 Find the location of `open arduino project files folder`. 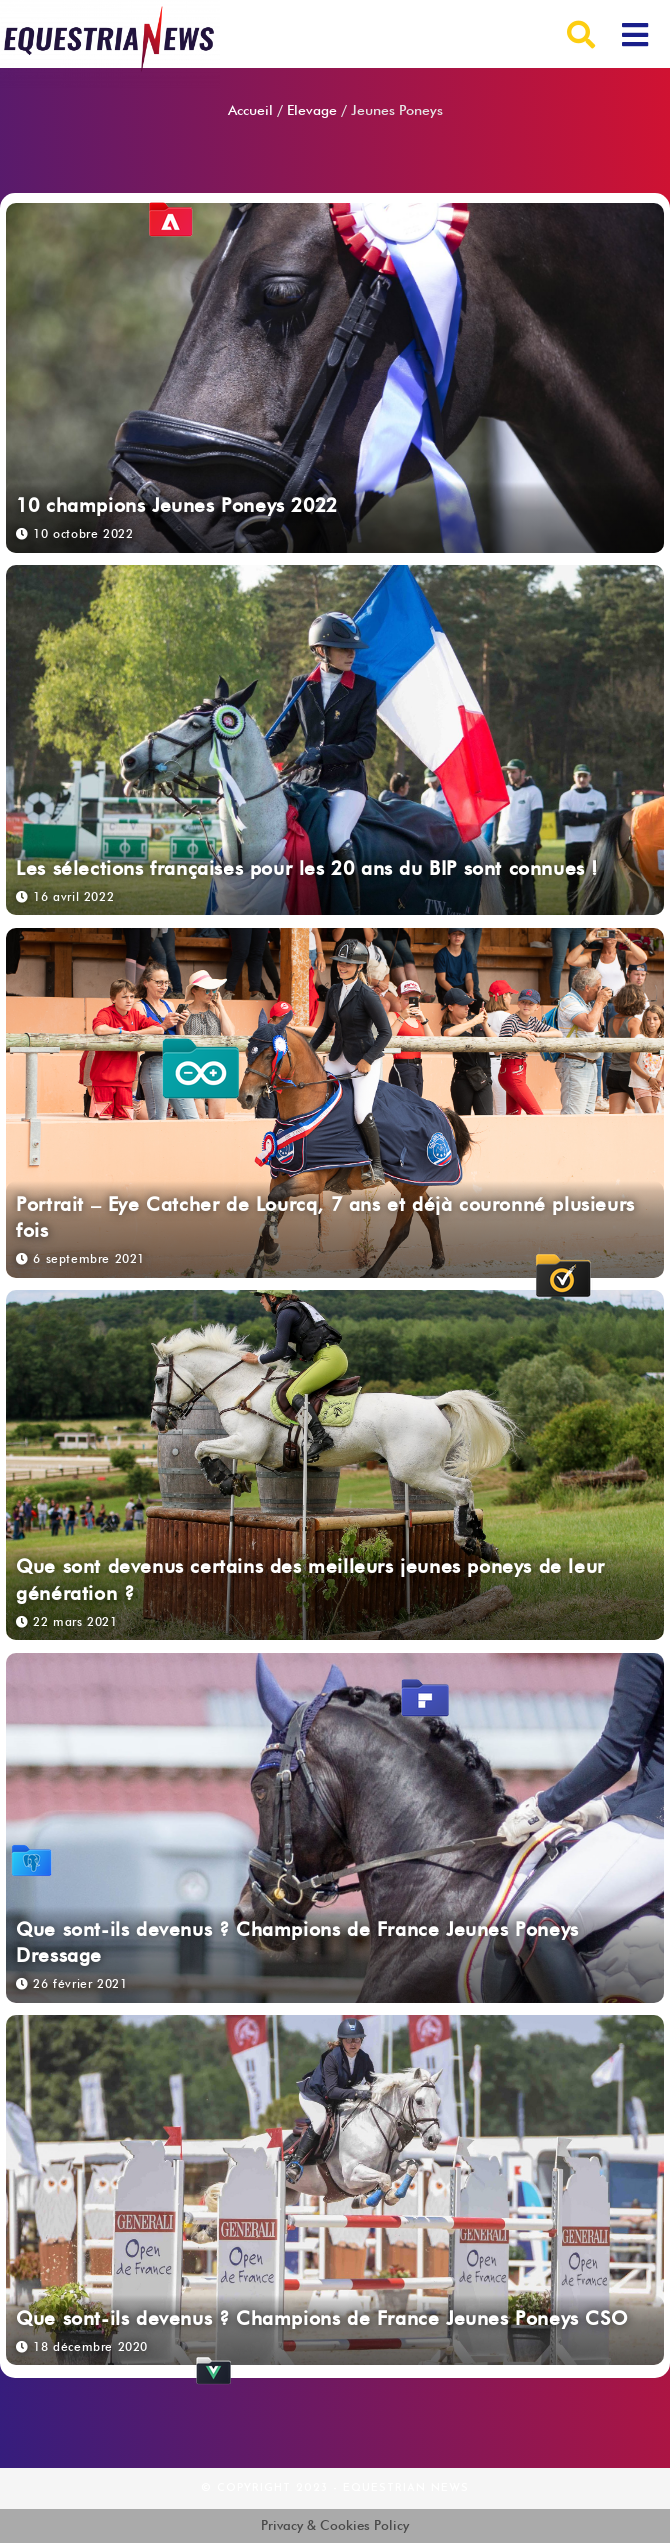

open arduino project files folder is located at coordinates (200, 1070).